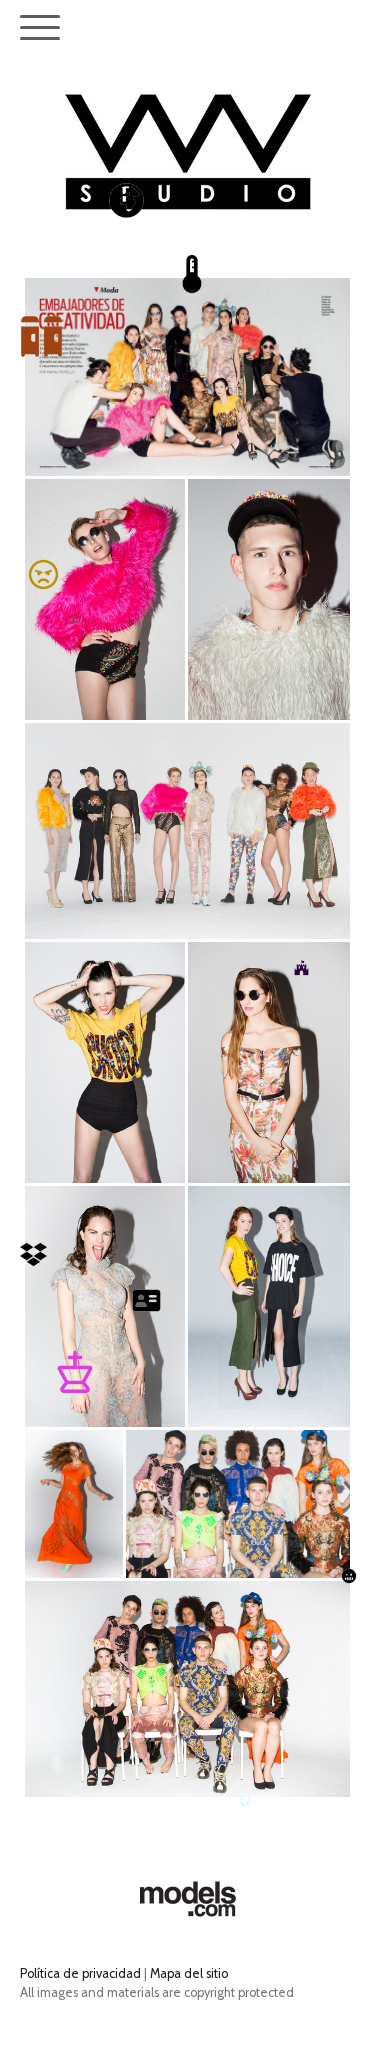 The width and height of the screenshot is (375, 2061). I want to click on represents the letter Q in text or labels, so click(245, 1800).